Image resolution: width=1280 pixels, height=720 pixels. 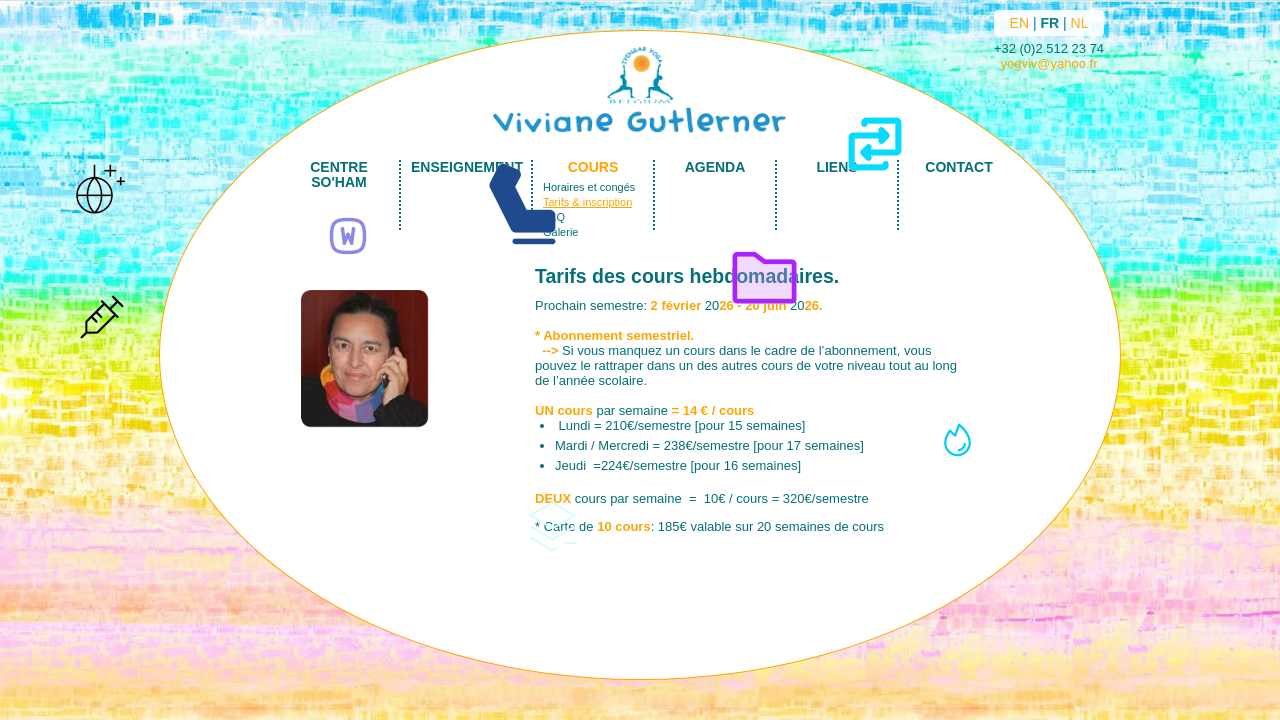 I want to click on access files and documents, so click(x=764, y=276).